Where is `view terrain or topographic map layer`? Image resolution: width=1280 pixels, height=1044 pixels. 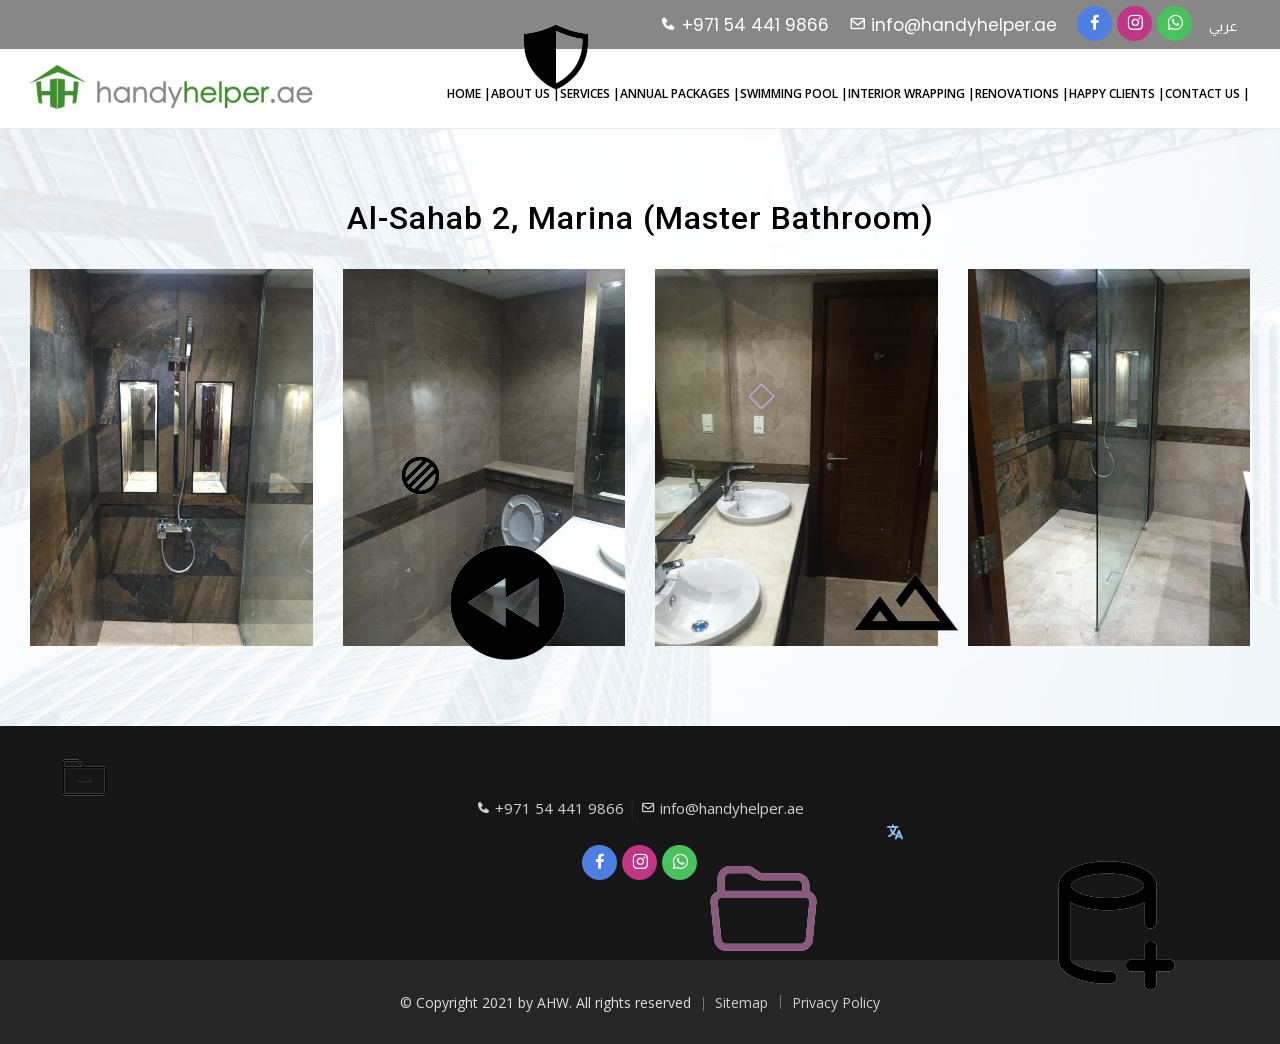 view terrain or topographic map layer is located at coordinates (906, 602).